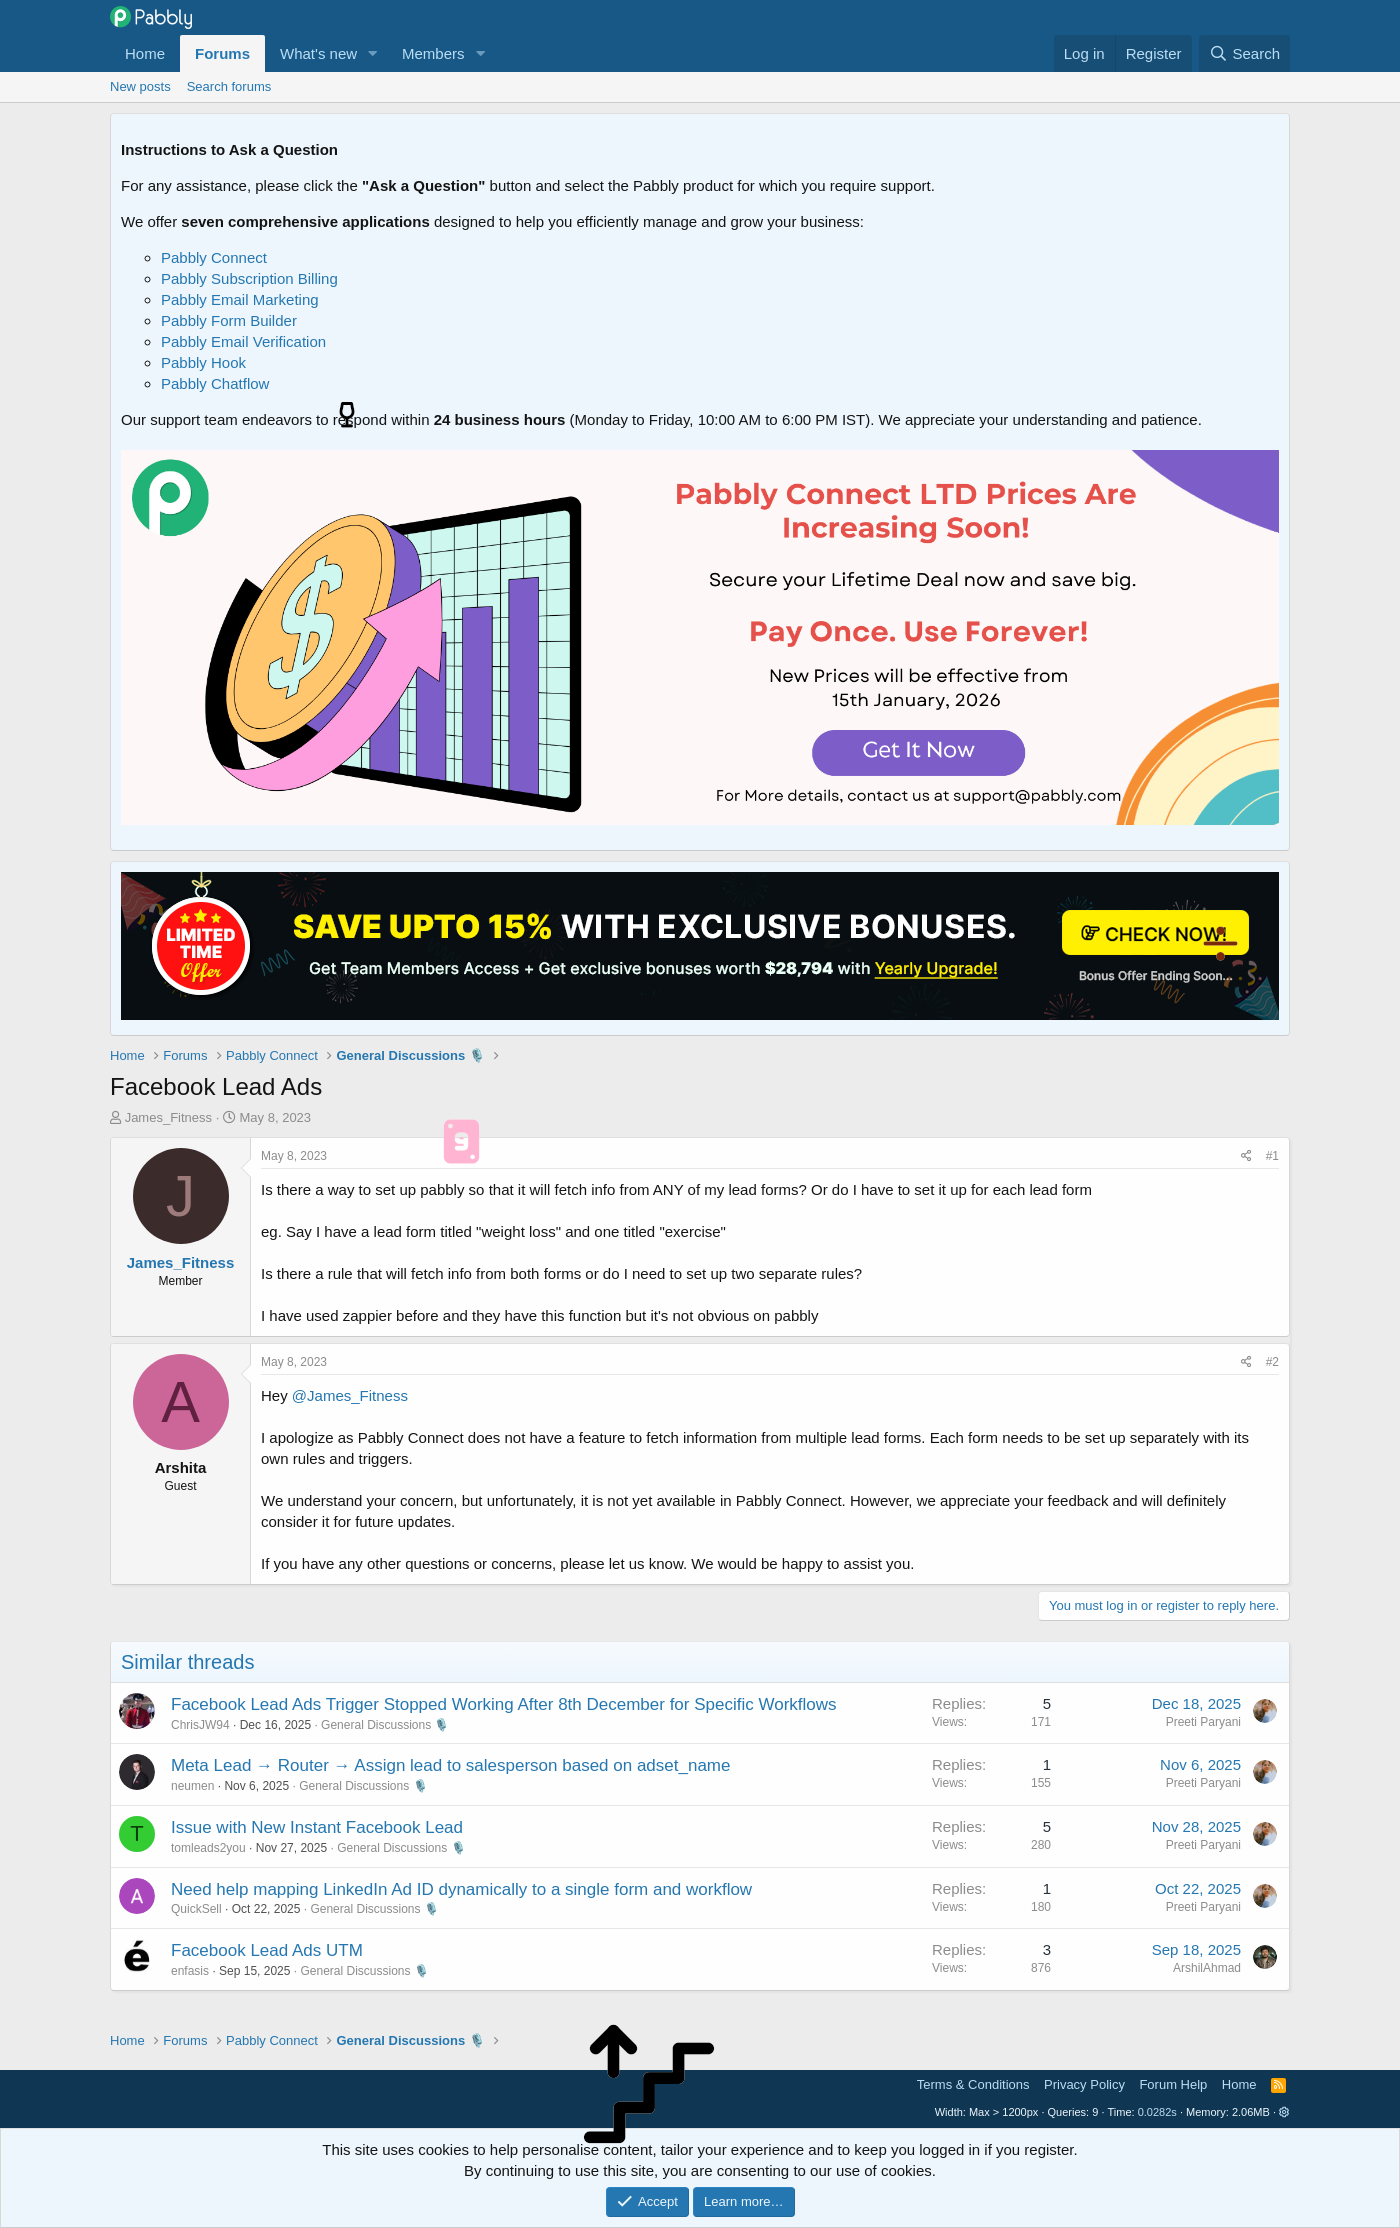 The width and height of the screenshot is (1400, 2228). What do you see at coordinates (347, 414) in the screenshot?
I see `browse wine or beverage options` at bounding box center [347, 414].